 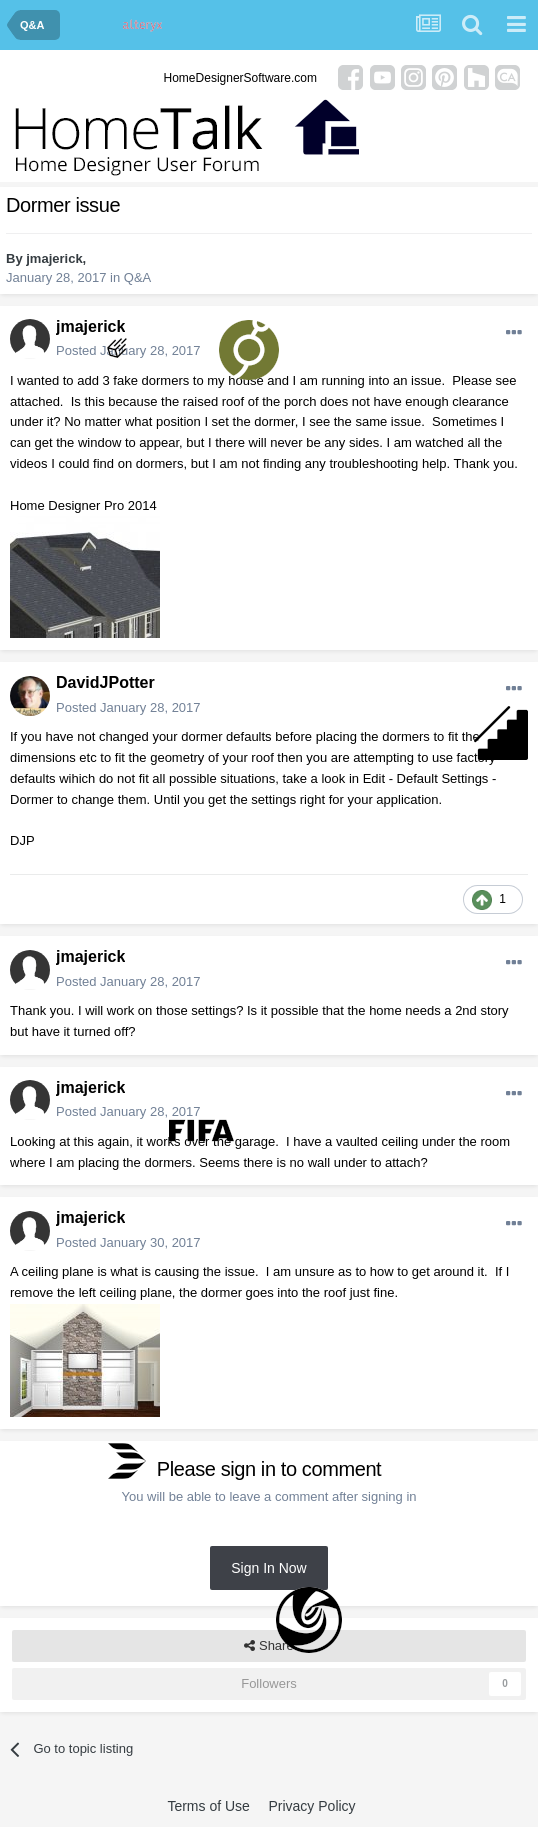 I want to click on iced framework logo, so click(x=117, y=348).